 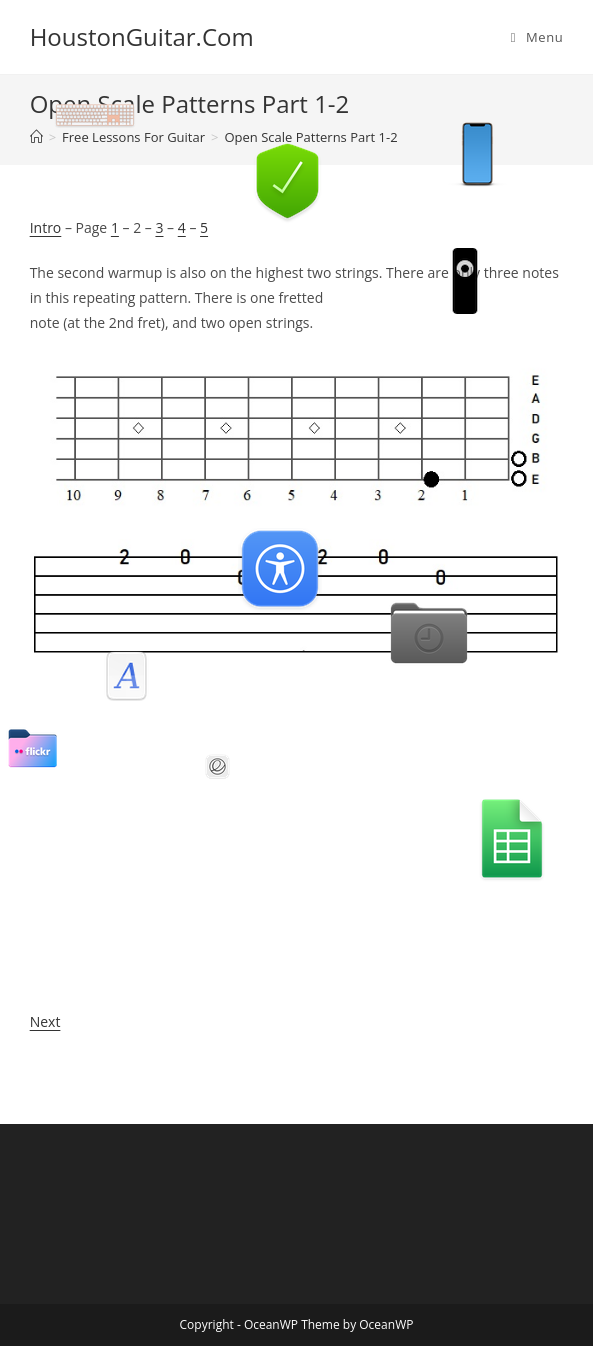 What do you see at coordinates (280, 570) in the screenshot?
I see `open accessibility settings` at bounding box center [280, 570].